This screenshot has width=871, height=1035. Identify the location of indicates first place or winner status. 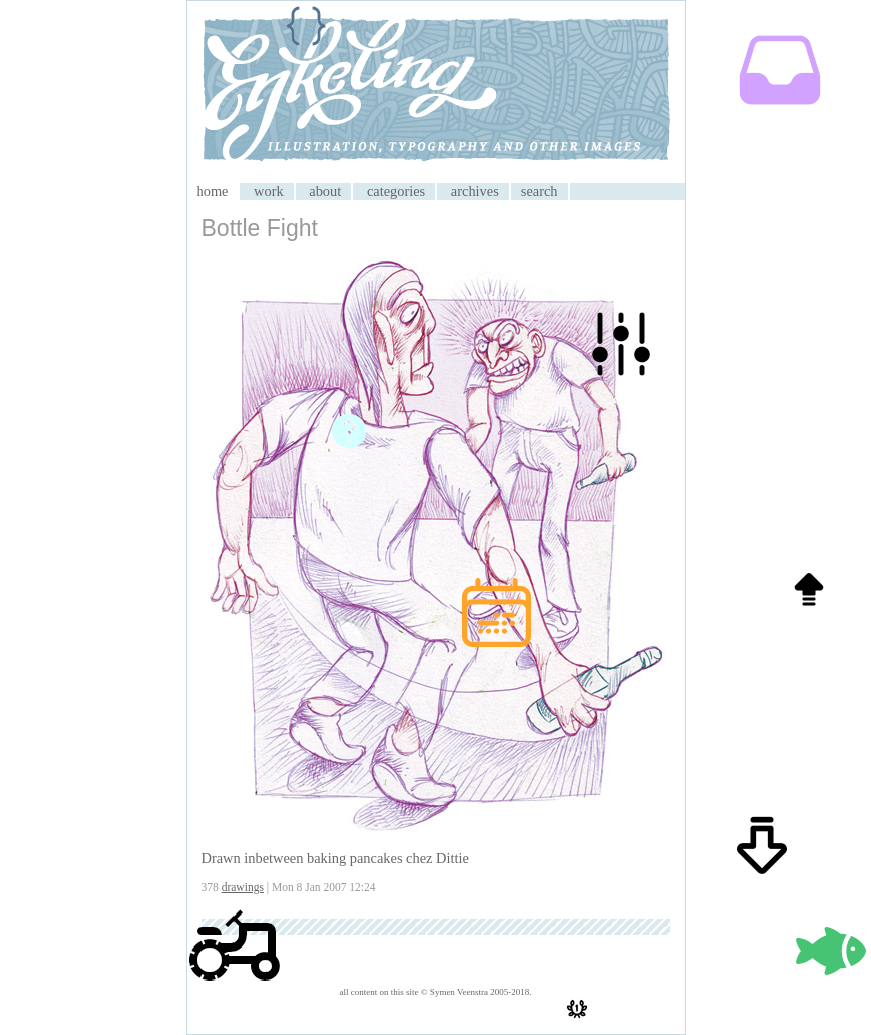
(577, 1009).